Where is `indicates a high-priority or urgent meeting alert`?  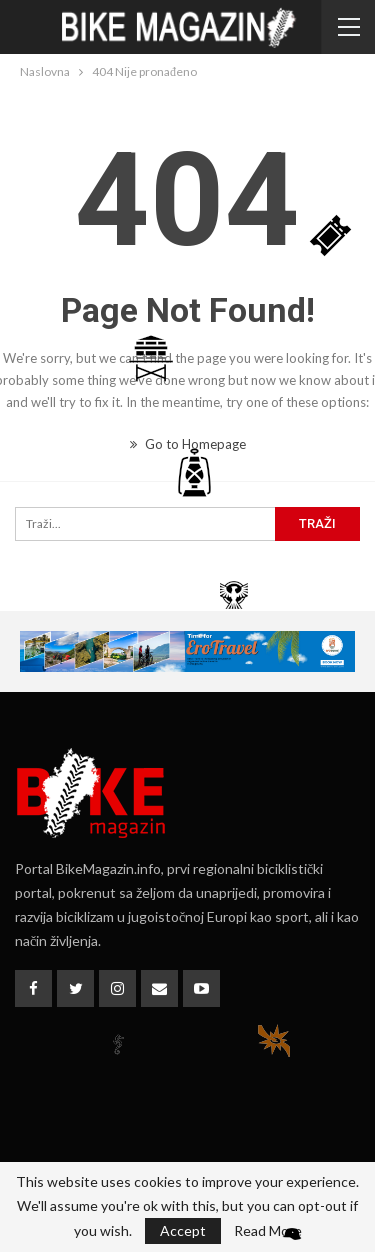
indicates a high-priority or urgent meeting alert is located at coordinates (274, 1041).